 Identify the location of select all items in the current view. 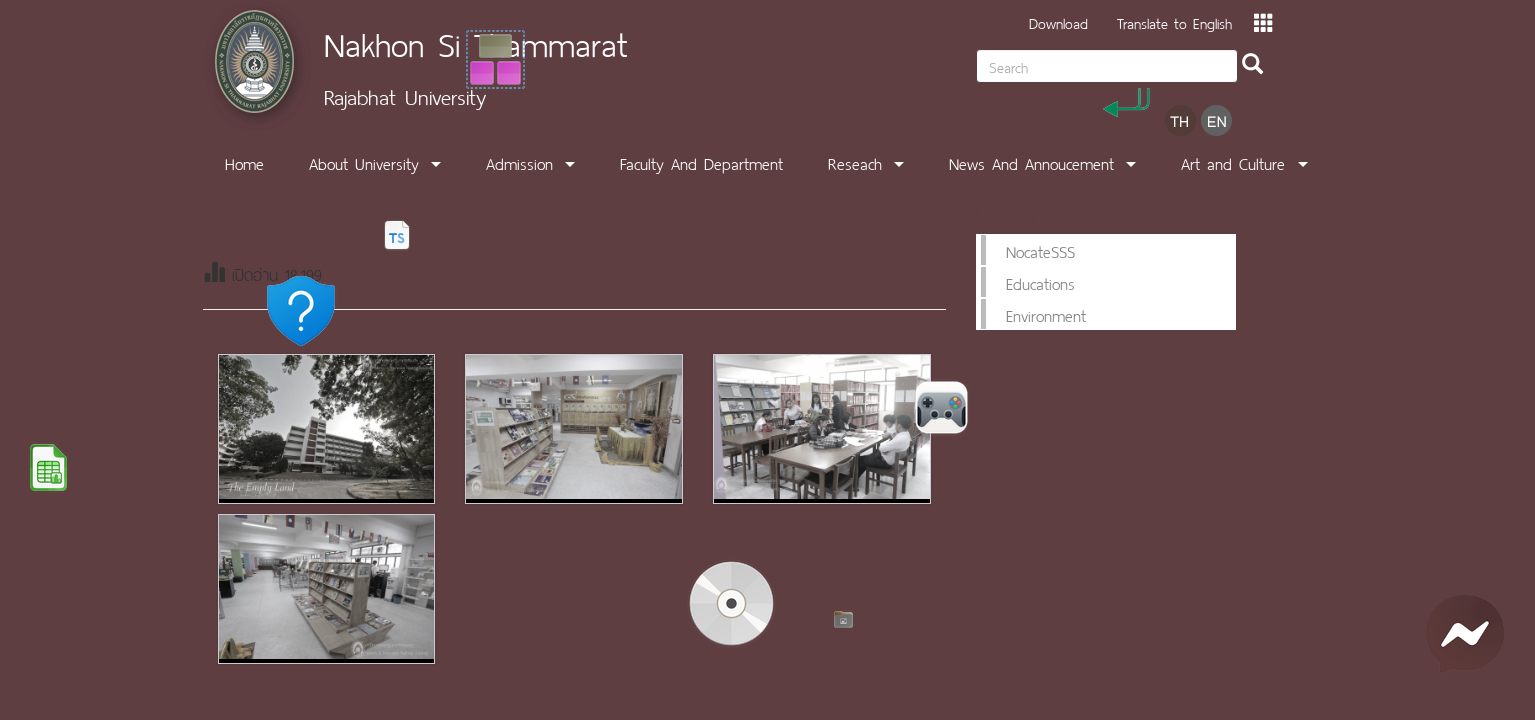
(495, 59).